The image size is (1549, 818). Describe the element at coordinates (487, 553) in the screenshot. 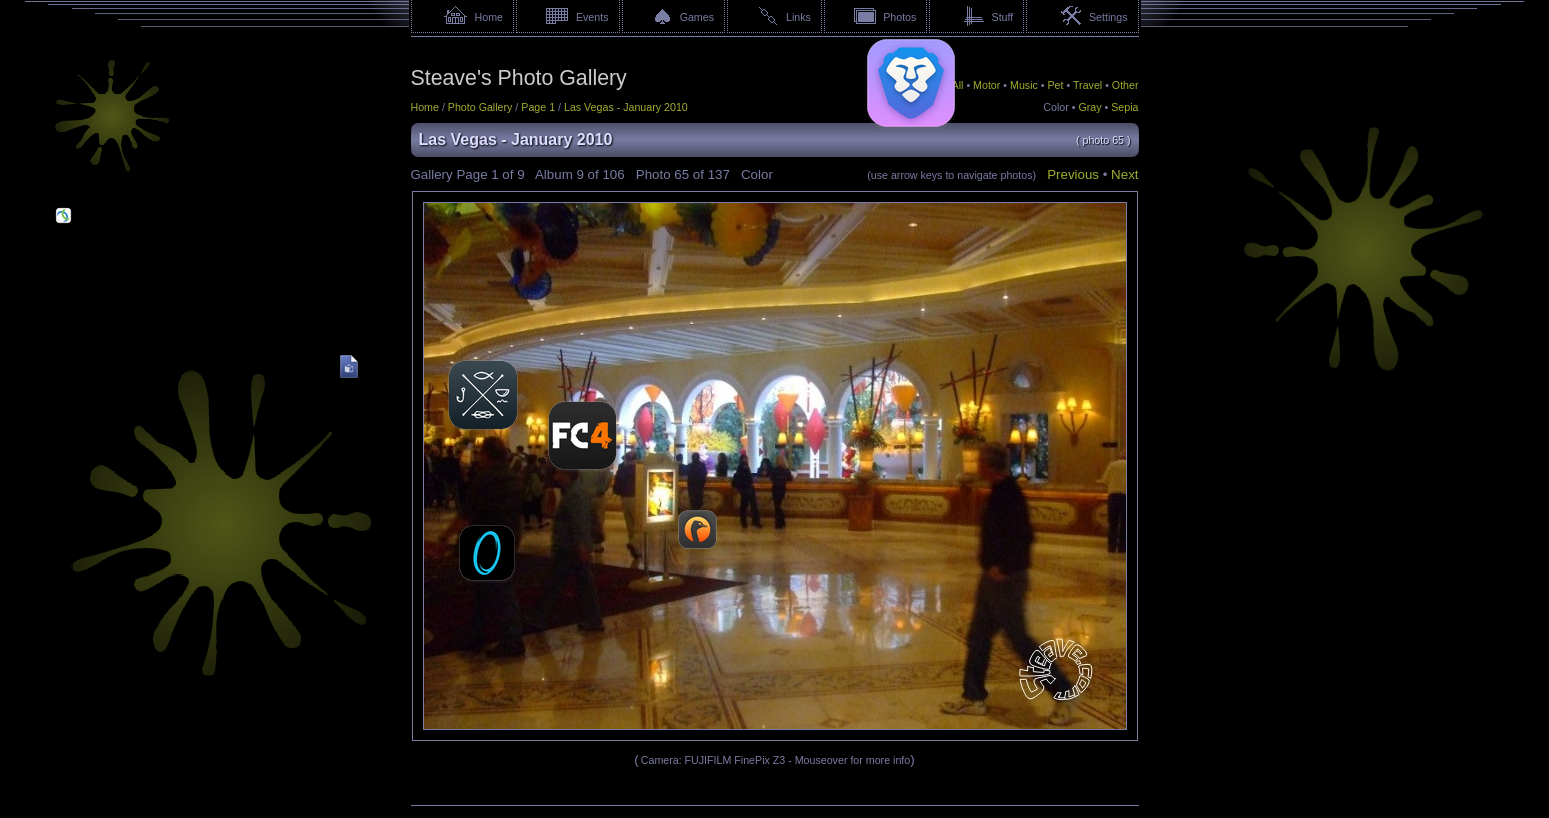

I see `open the portal app` at that location.